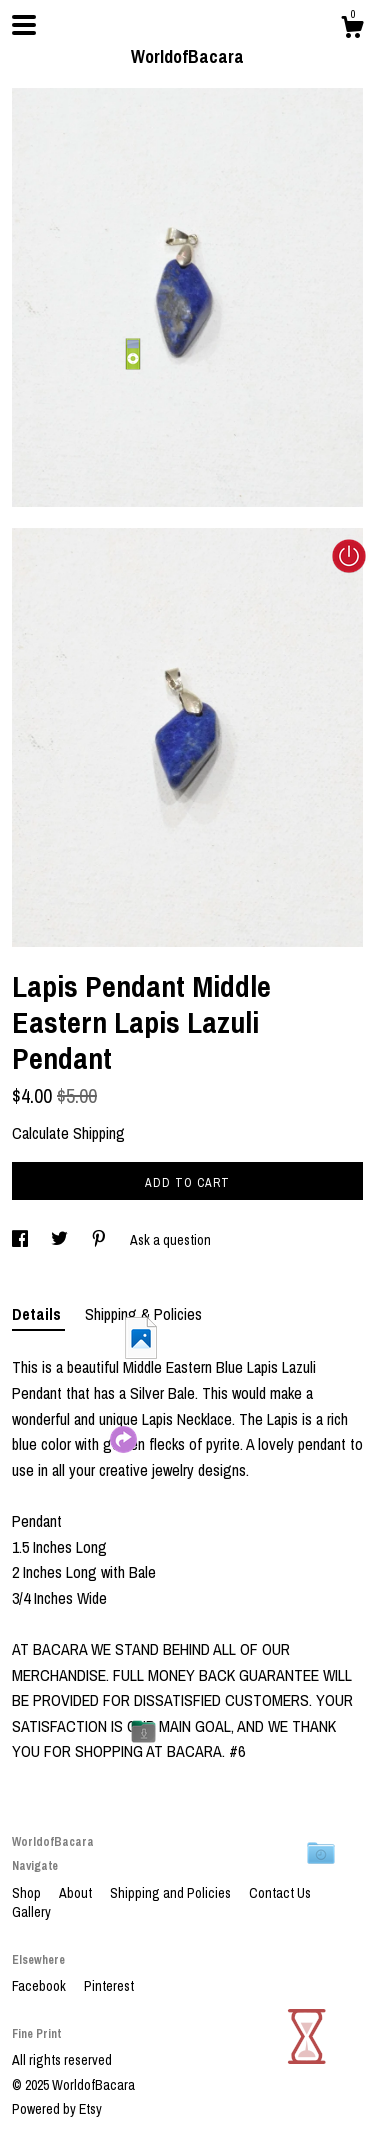 Image resolution: width=375 pixels, height=2145 pixels. I want to click on access temporary files folder, so click(321, 1853).